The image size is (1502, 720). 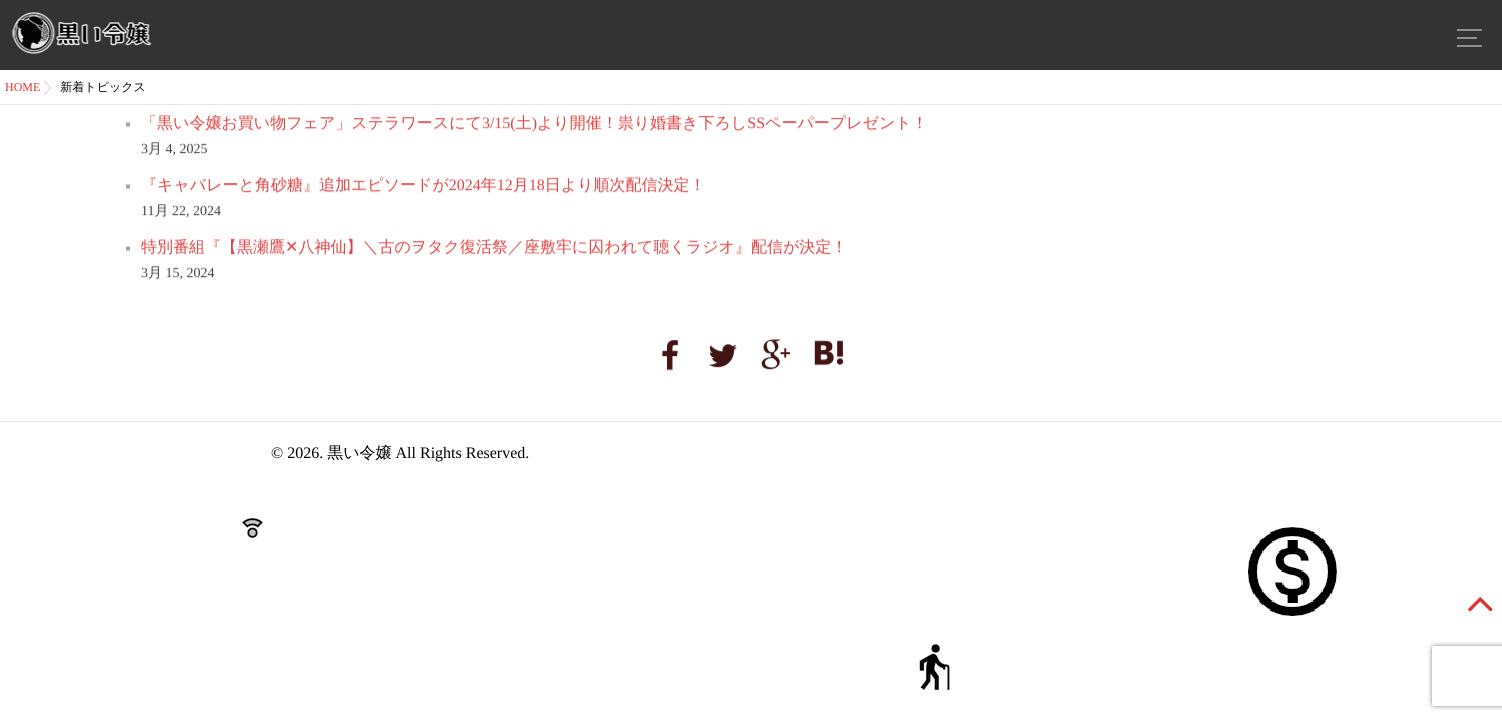 I want to click on access elderly or senior accessibility settings, so click(x=932, y=666).